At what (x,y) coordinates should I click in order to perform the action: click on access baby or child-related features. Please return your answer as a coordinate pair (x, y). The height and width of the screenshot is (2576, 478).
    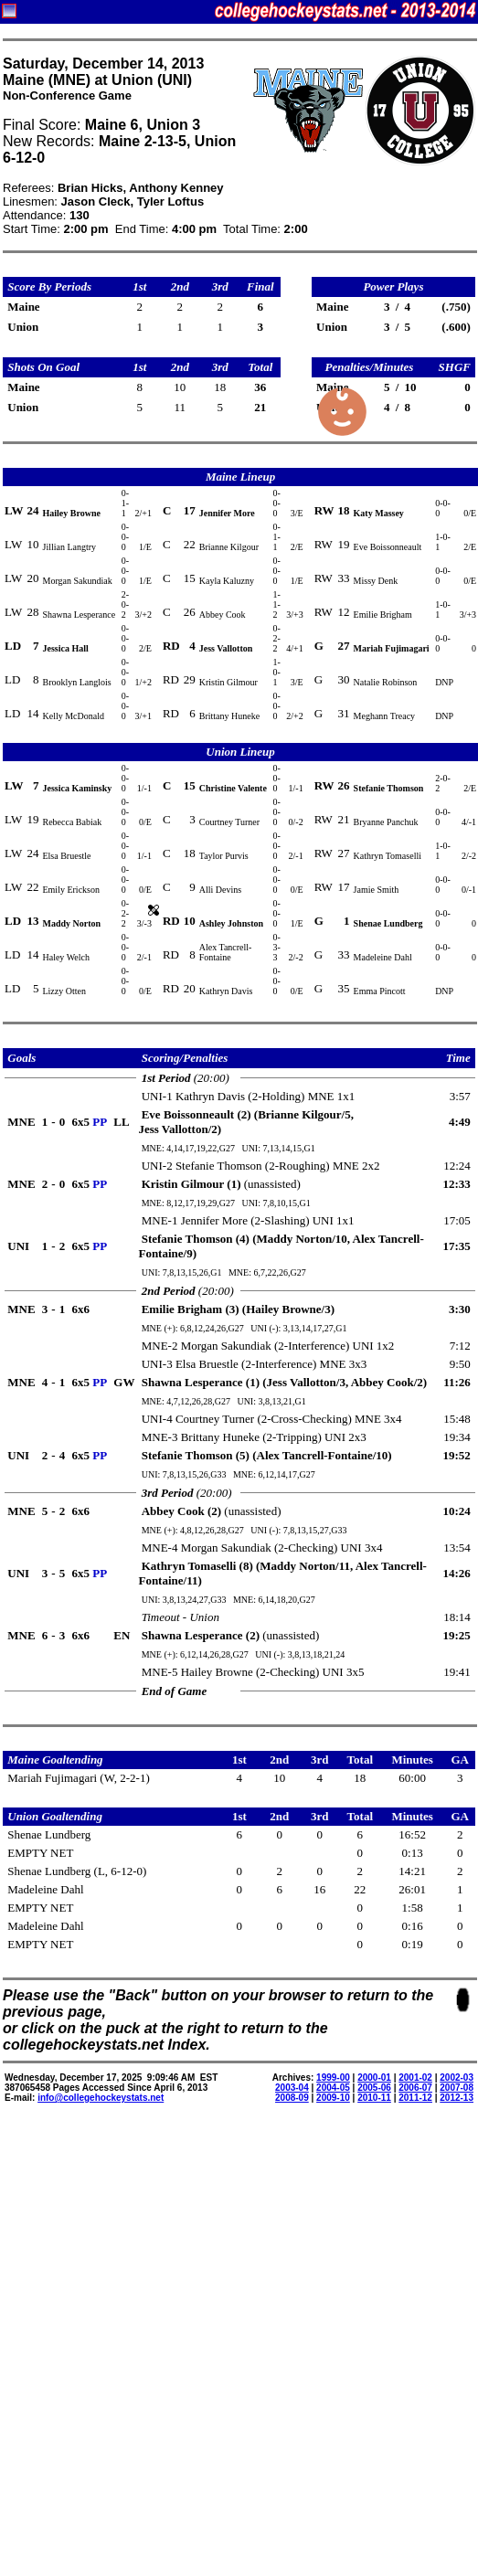
    Looking at the image, I should click on (342, 411).